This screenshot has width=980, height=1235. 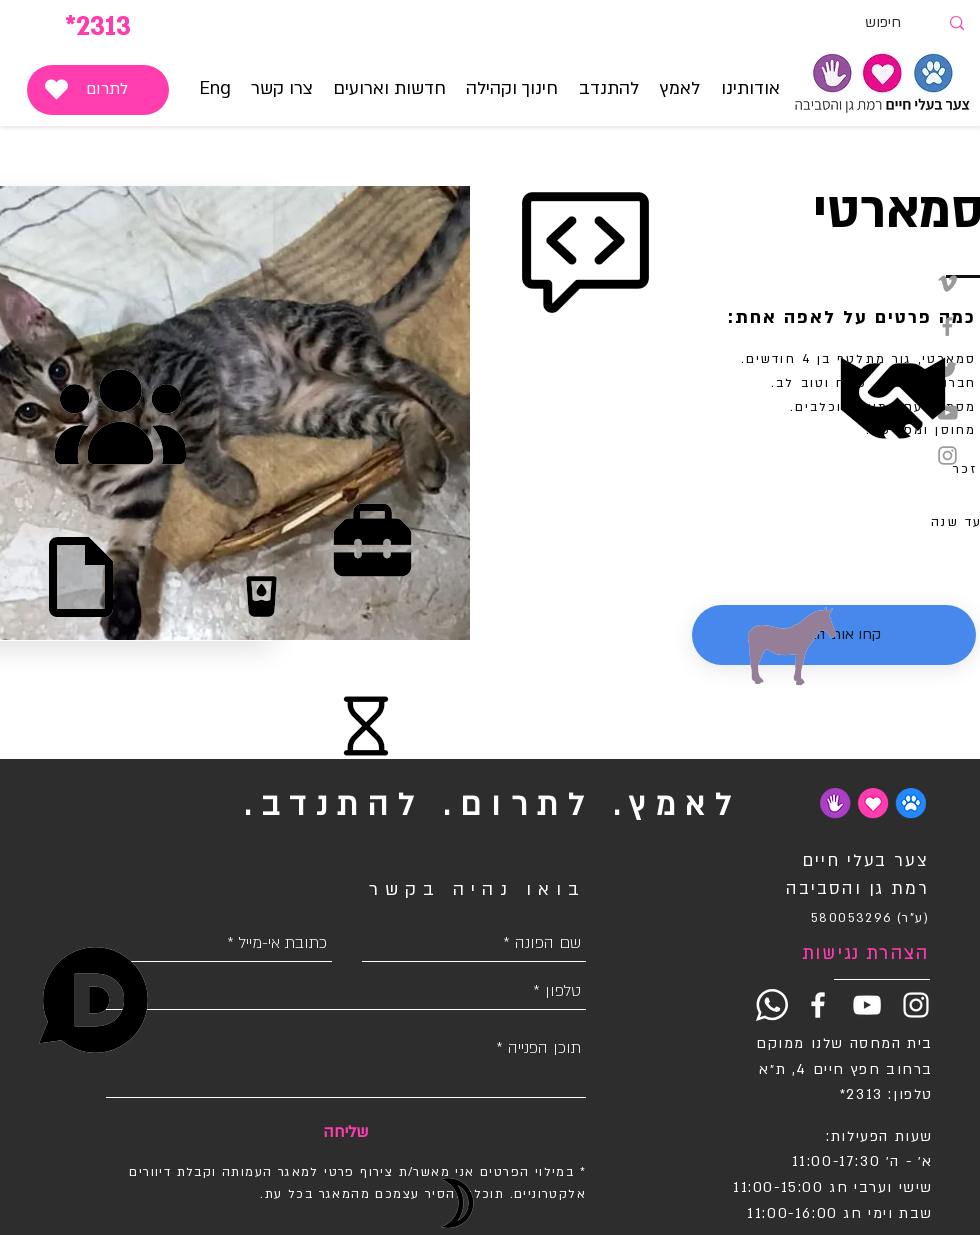 I want to click on indicates loading or processing in progress, so click(x=366, y=726).